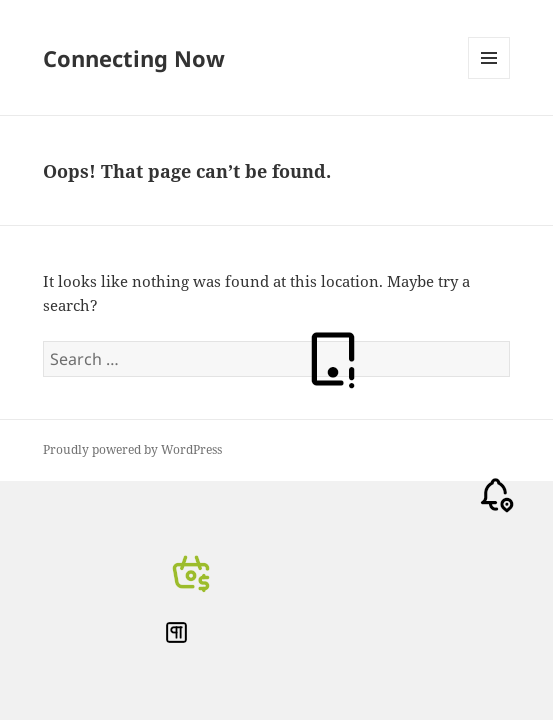  Describe the element at coordinates (495, 494) in the screenshot. I see `pin a notification to keep it visible` at that location.